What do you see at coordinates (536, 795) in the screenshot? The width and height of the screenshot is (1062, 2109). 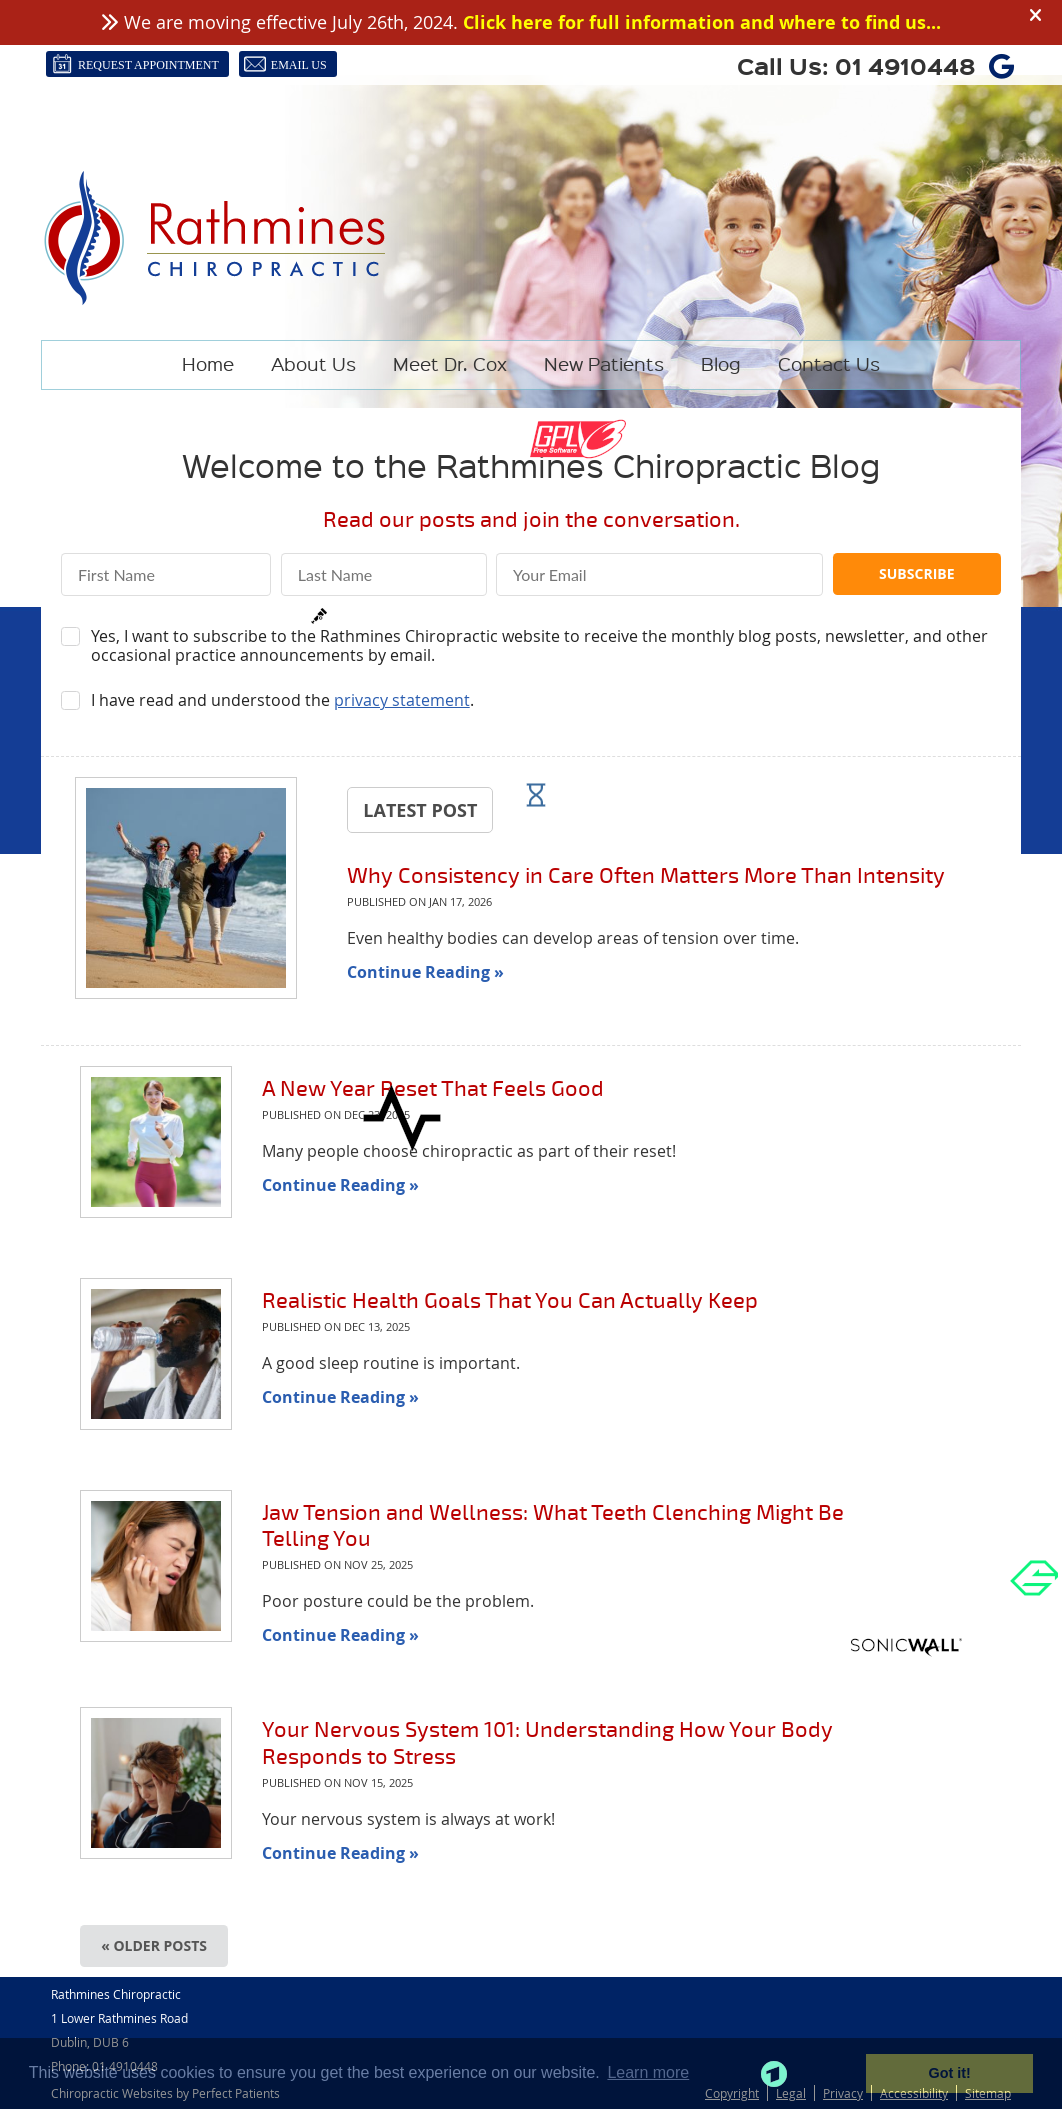 I see `indicates a loading or processing state` at bounding box center [536, 795].